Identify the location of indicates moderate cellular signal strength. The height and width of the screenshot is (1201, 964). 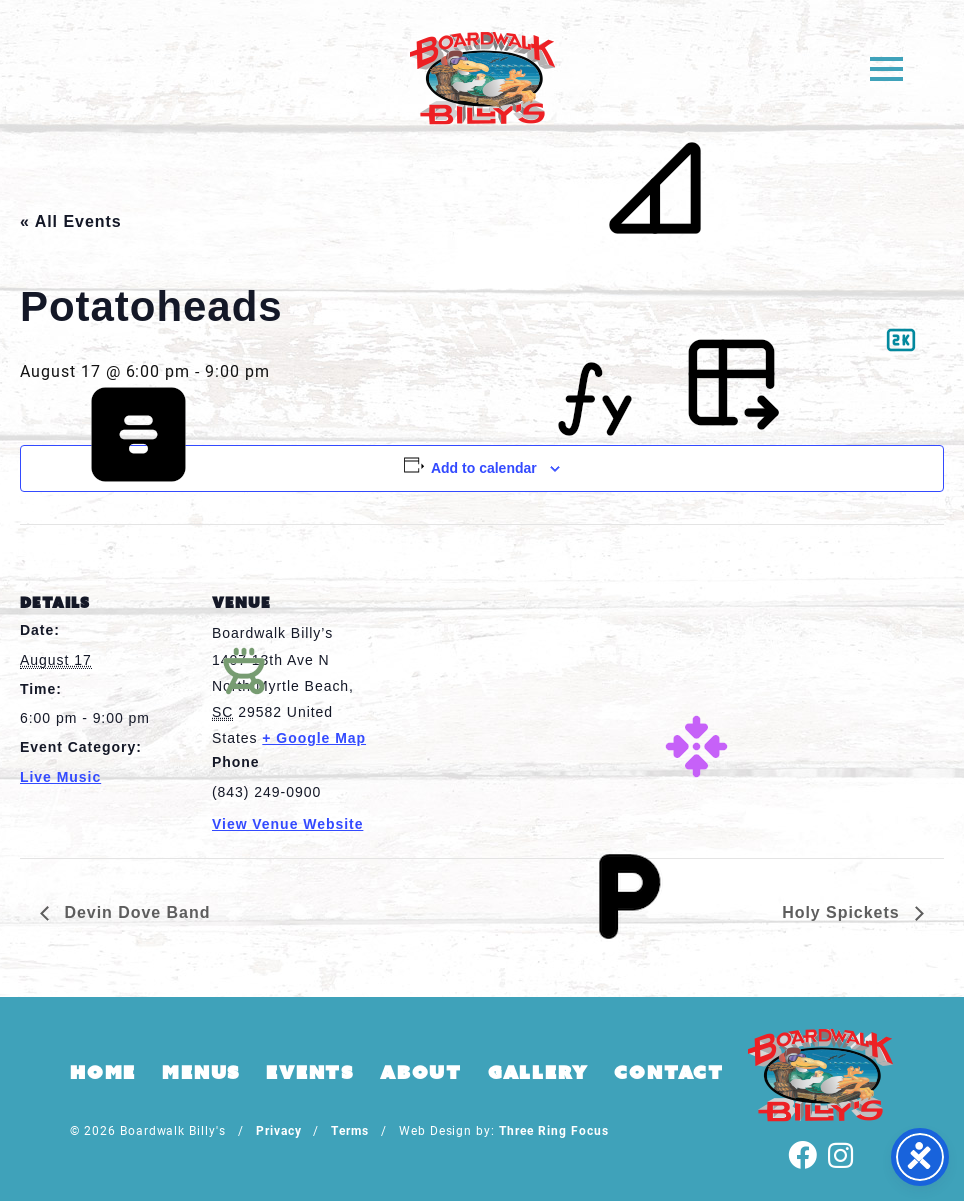
(655, 188).